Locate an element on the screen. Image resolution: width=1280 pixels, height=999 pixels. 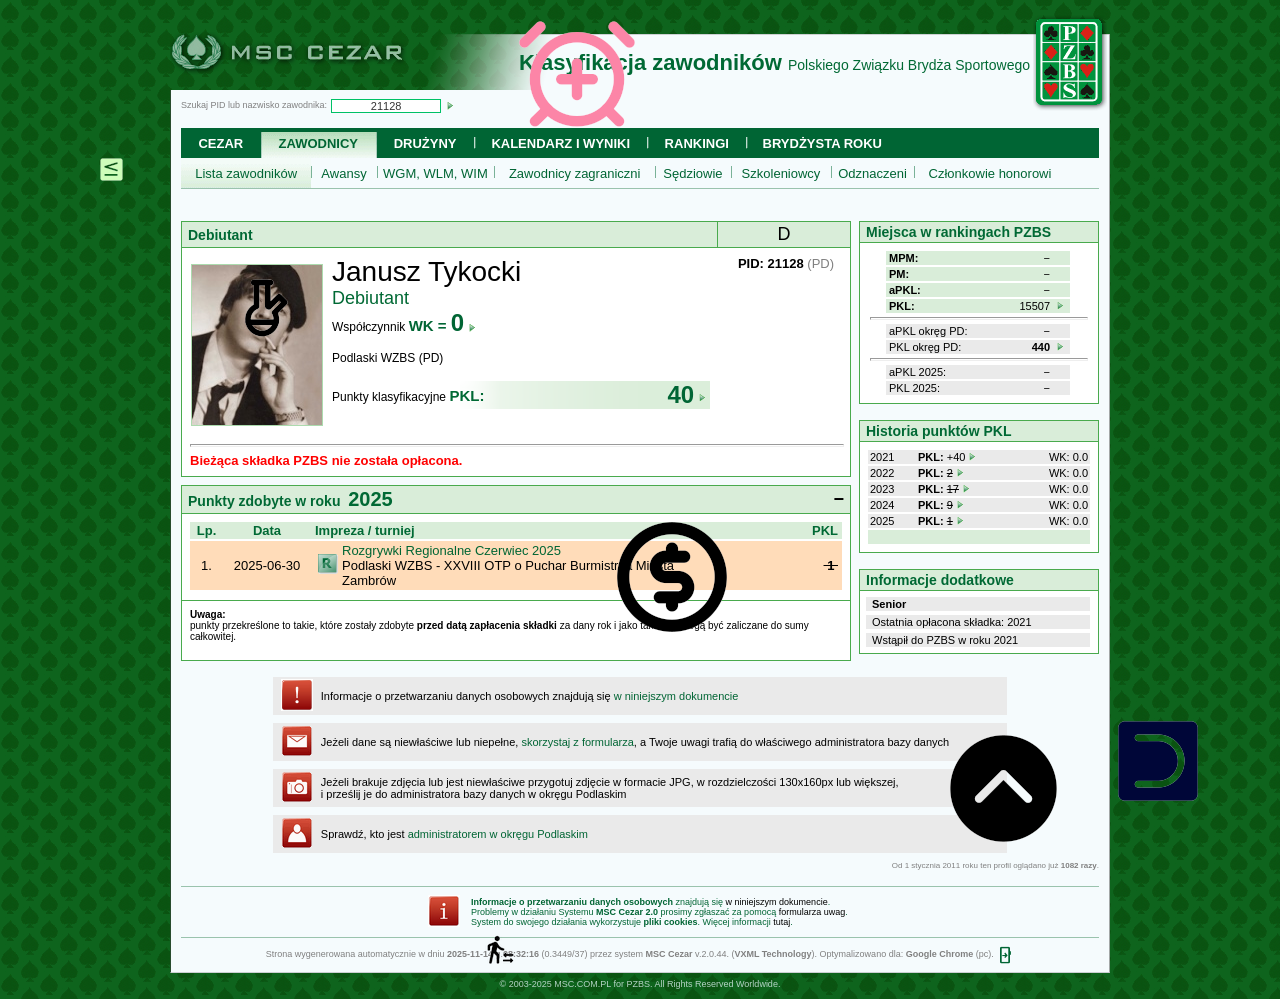
access chemistry or laboratory tools is located at coordinates (265, 308).